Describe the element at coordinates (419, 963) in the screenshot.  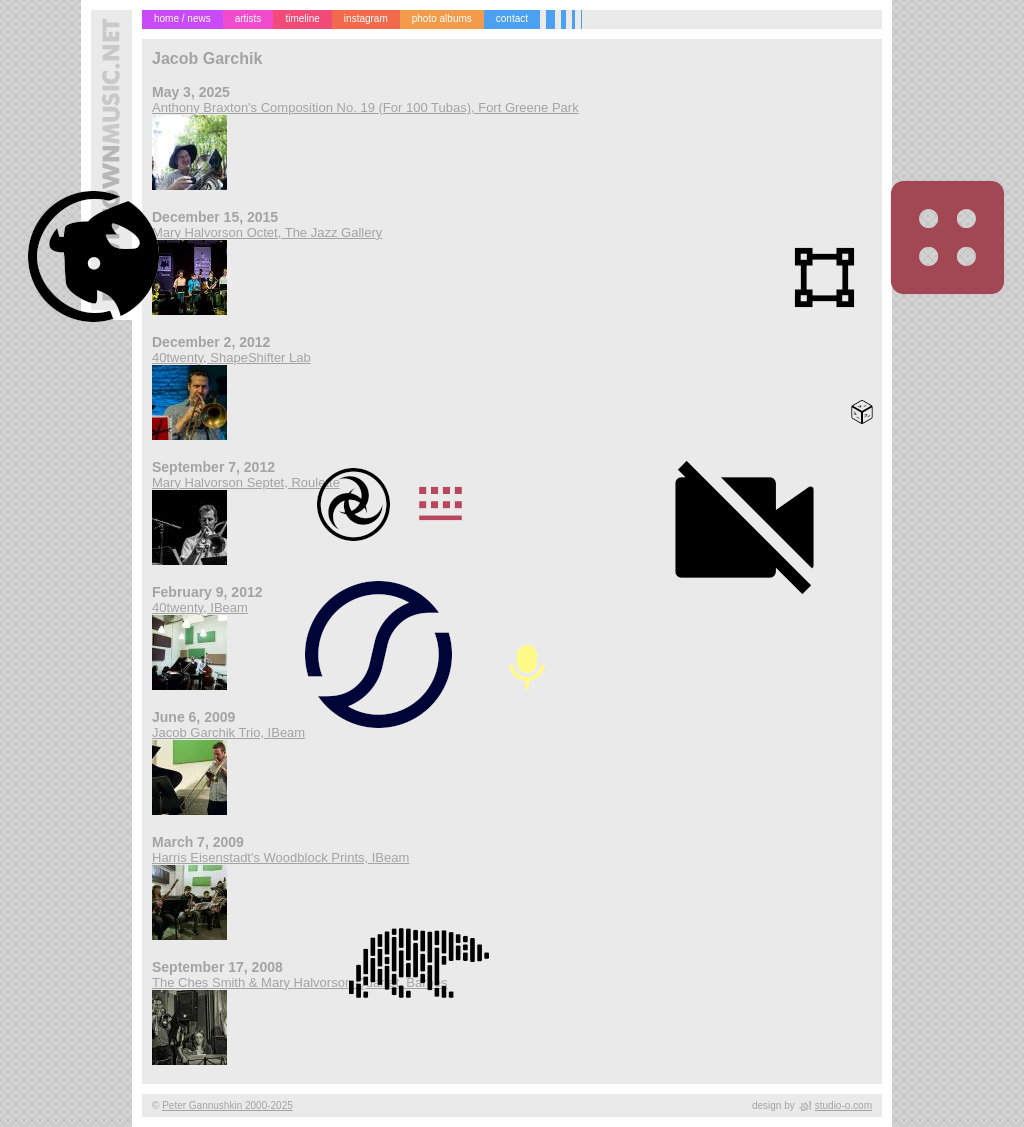
I see `polars data library branding` at that location.